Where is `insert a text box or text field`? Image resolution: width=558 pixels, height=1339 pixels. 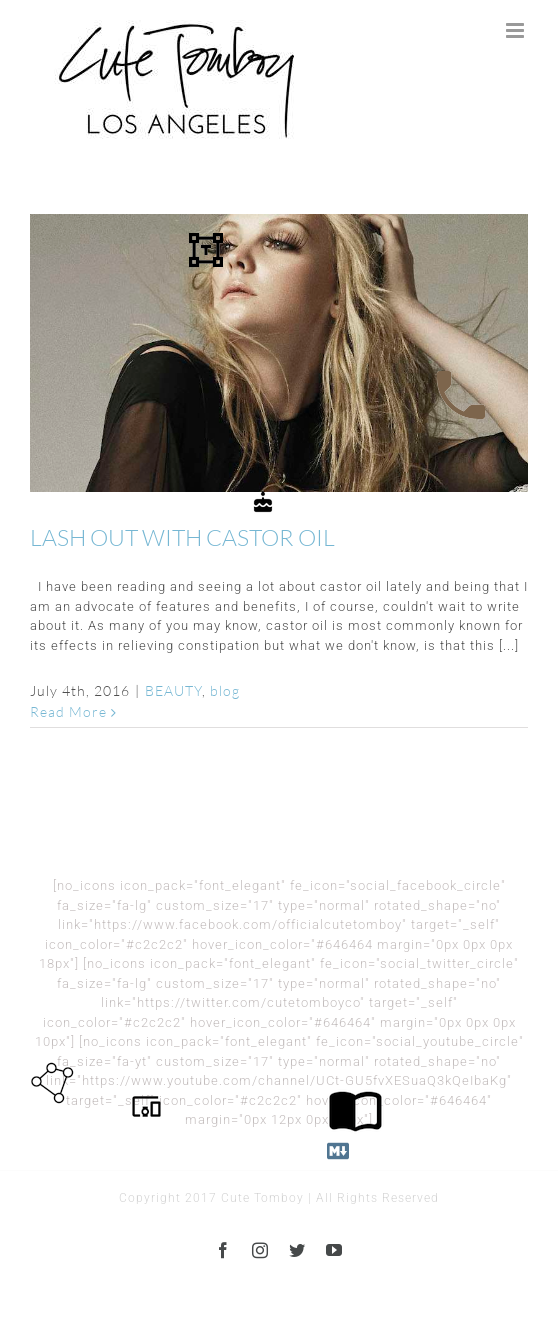 insert a text box or text field is located at coordinates (206, 250).